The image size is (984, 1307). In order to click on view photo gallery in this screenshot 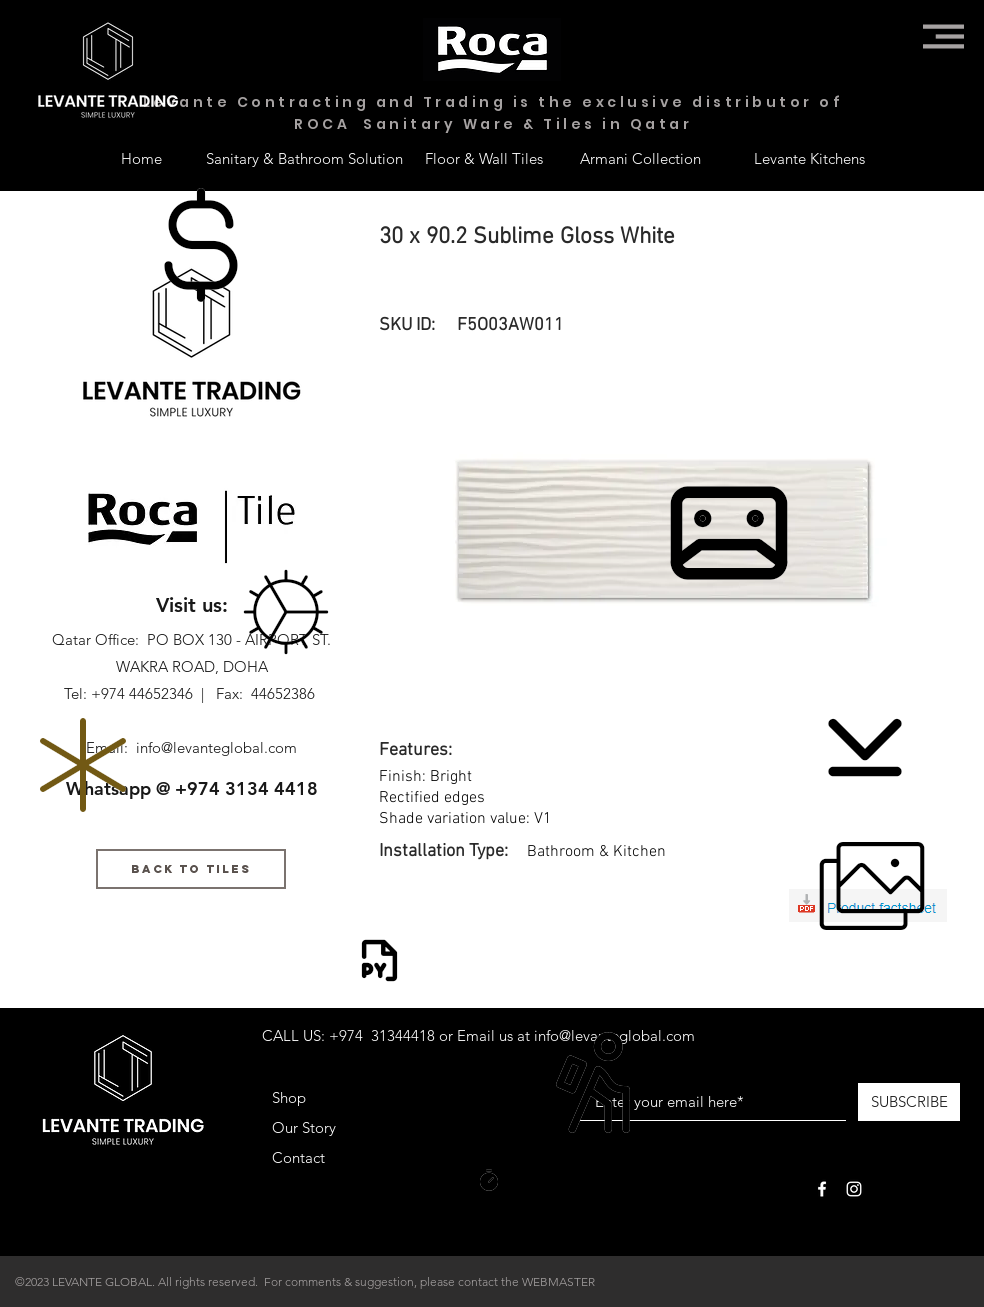, I will do `click(872, 886)`.